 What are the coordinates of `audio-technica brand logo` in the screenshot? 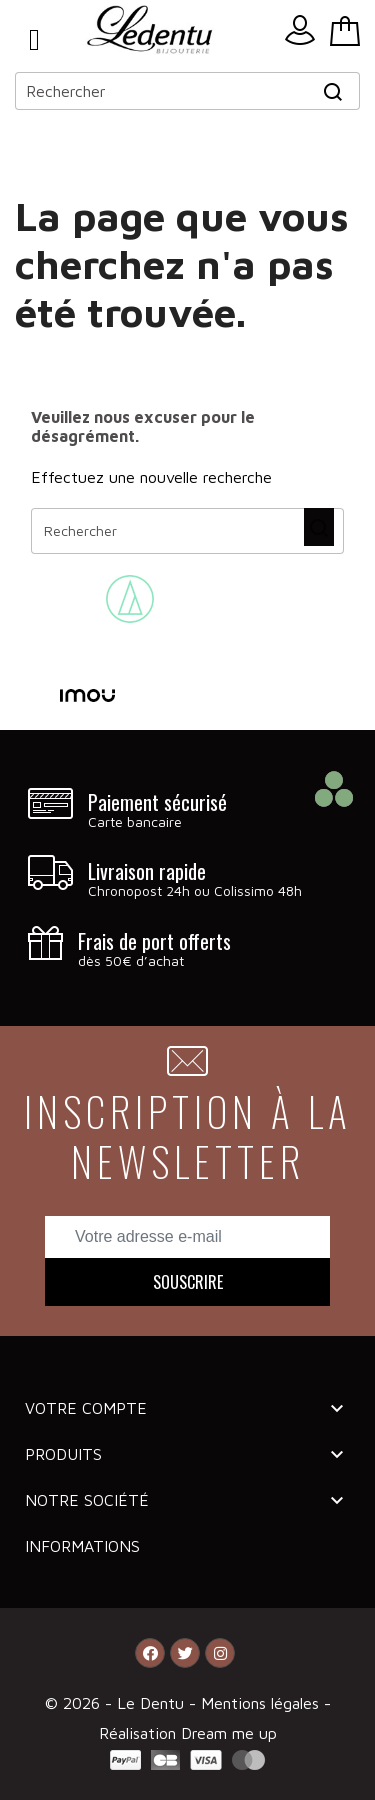 It's located at (130, 599).